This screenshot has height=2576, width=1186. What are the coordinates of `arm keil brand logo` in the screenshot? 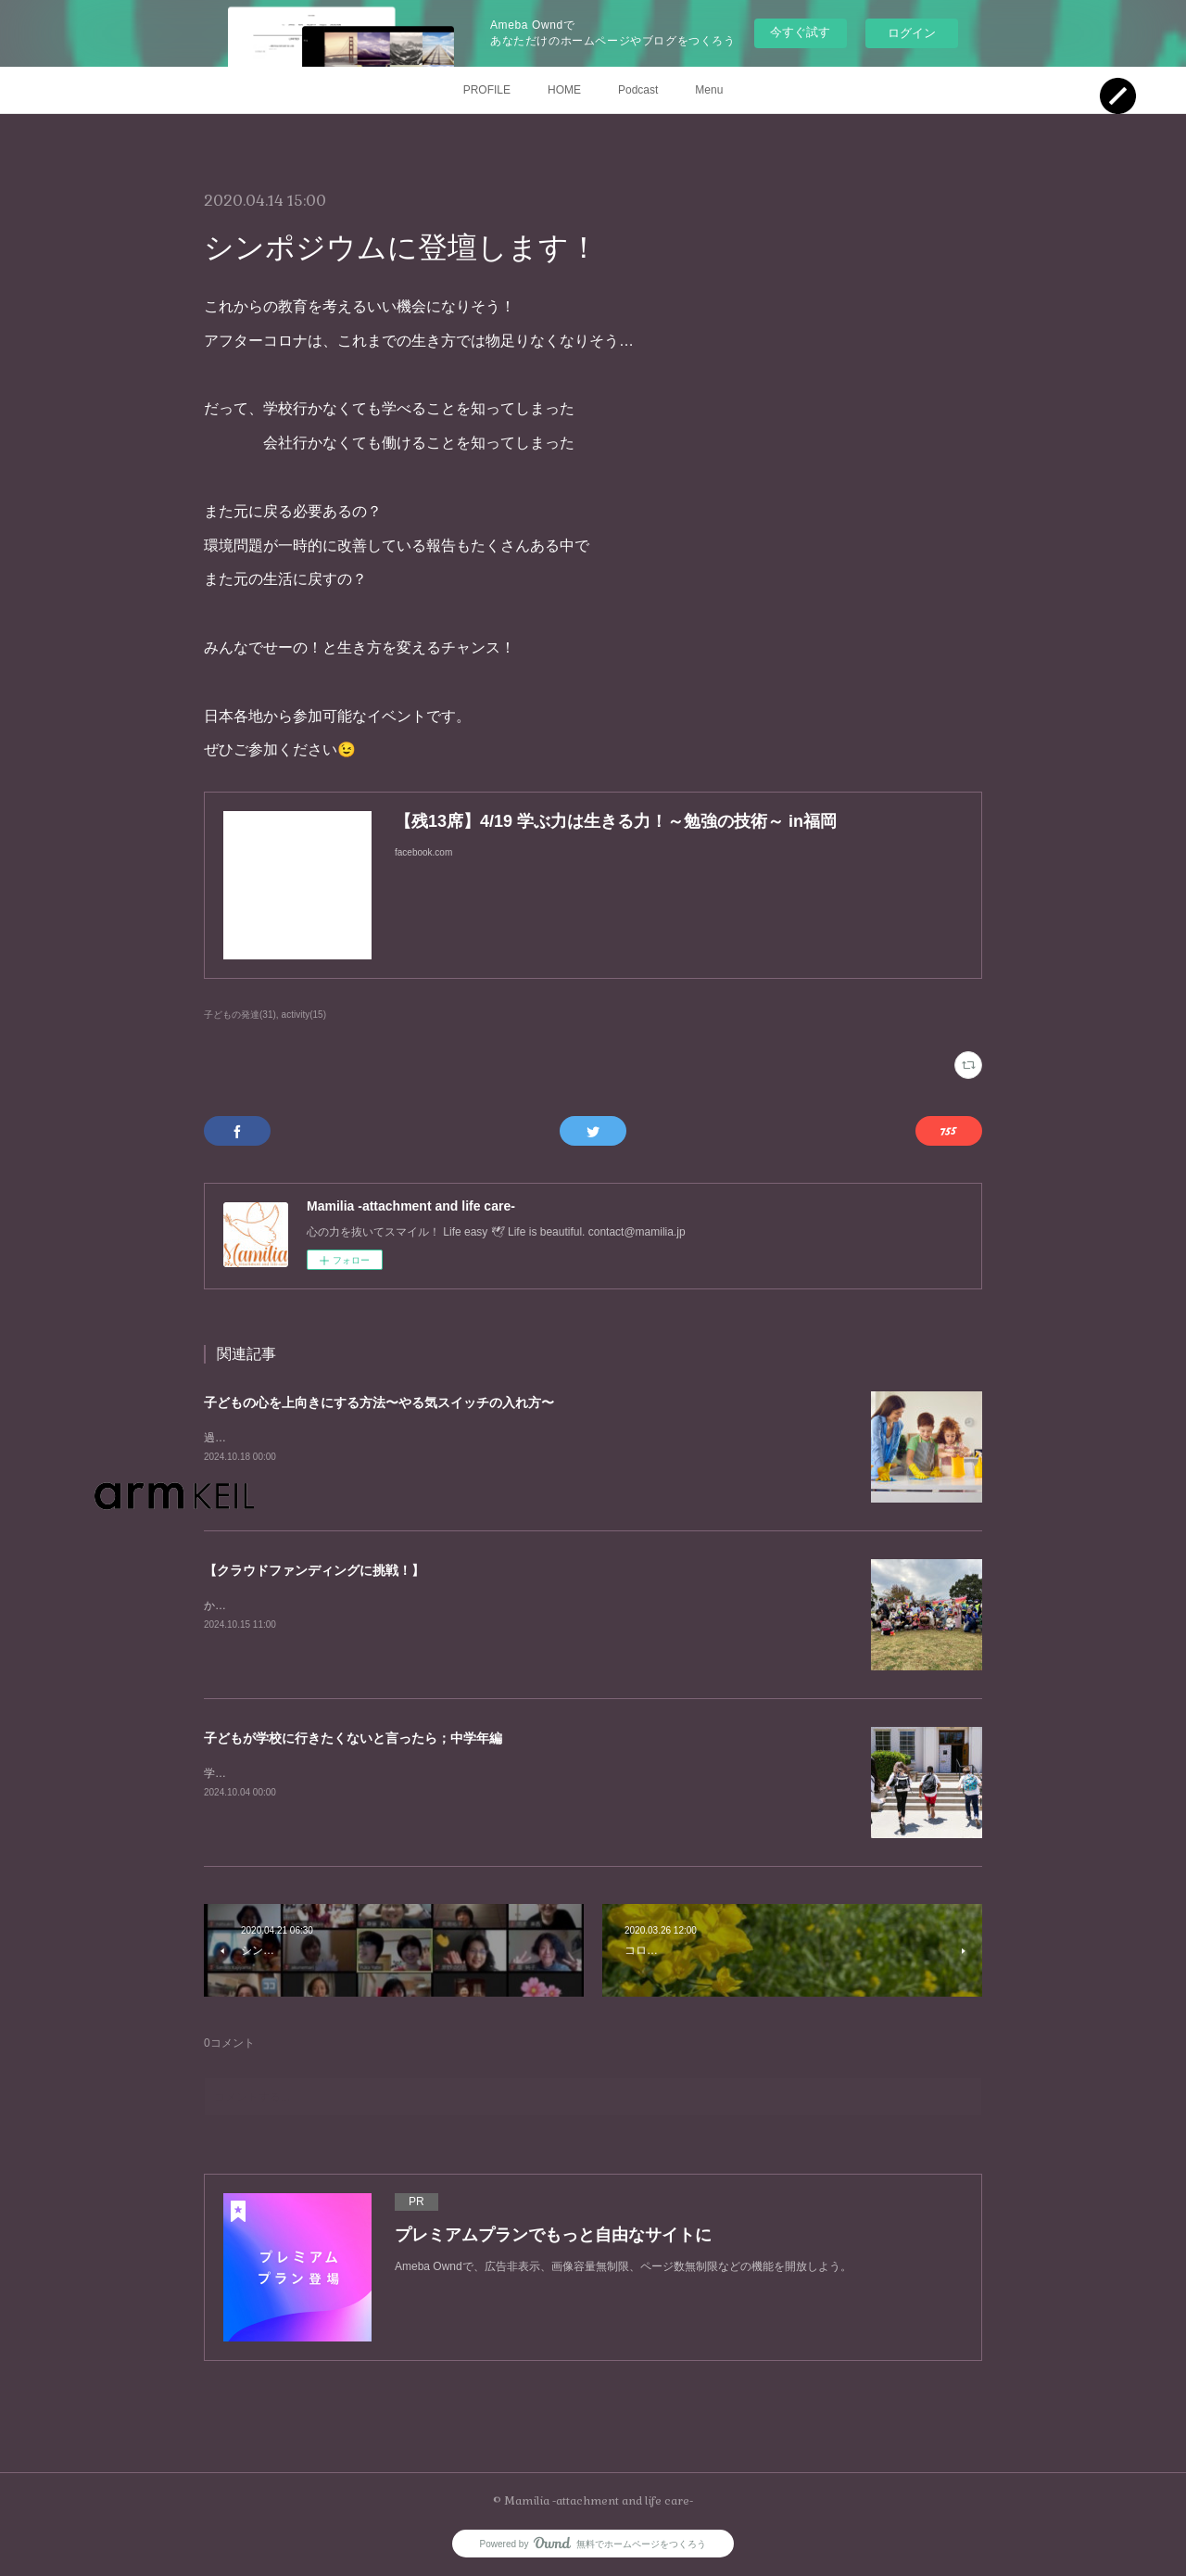 It's located at (174, 1496).